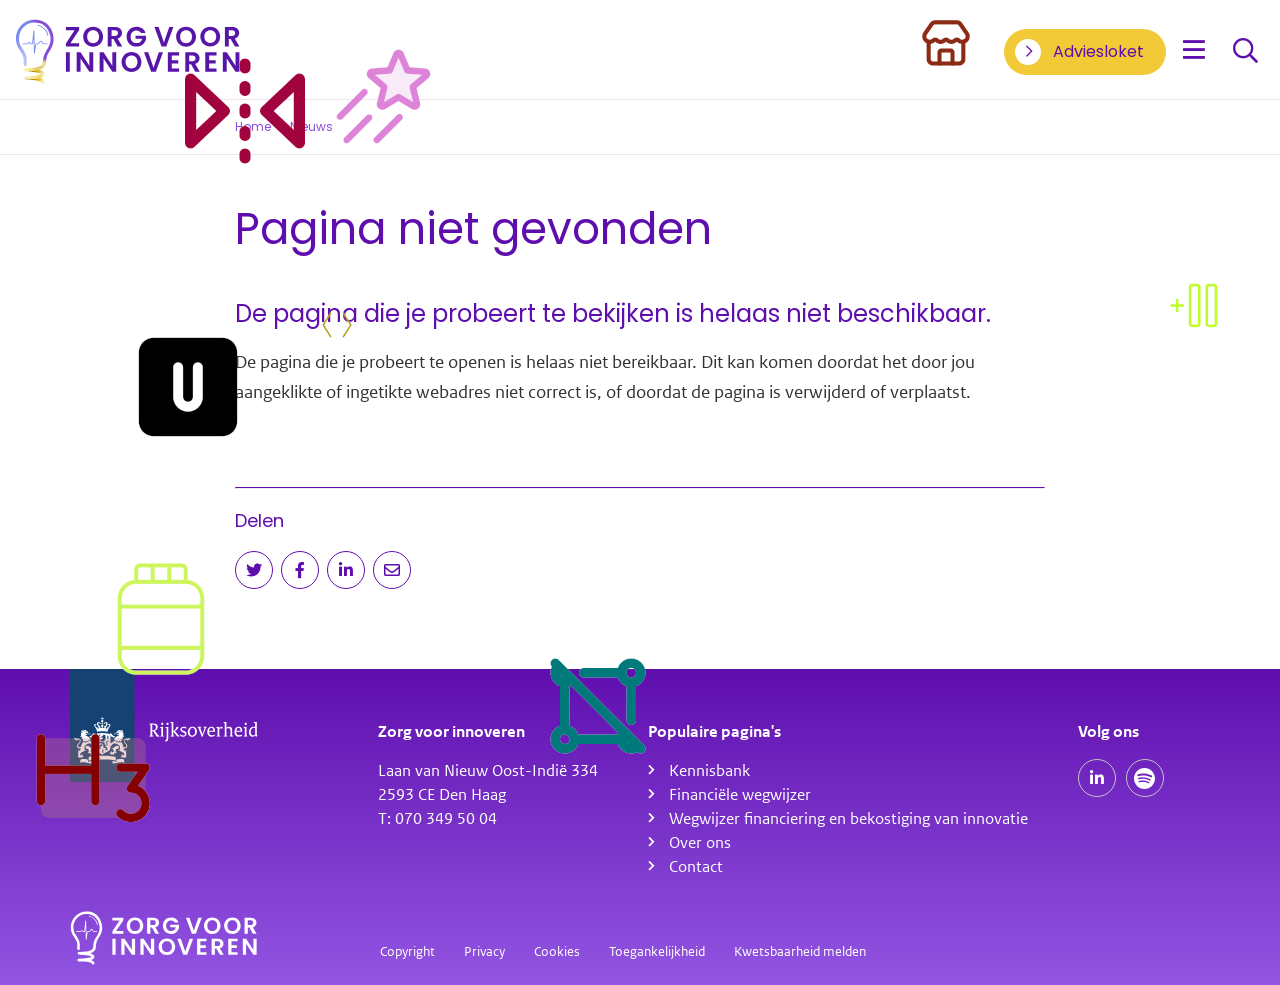 This screenshot has width=1280, height=985. I want to click on mirror or flip content horizontally, so click(245, 111).